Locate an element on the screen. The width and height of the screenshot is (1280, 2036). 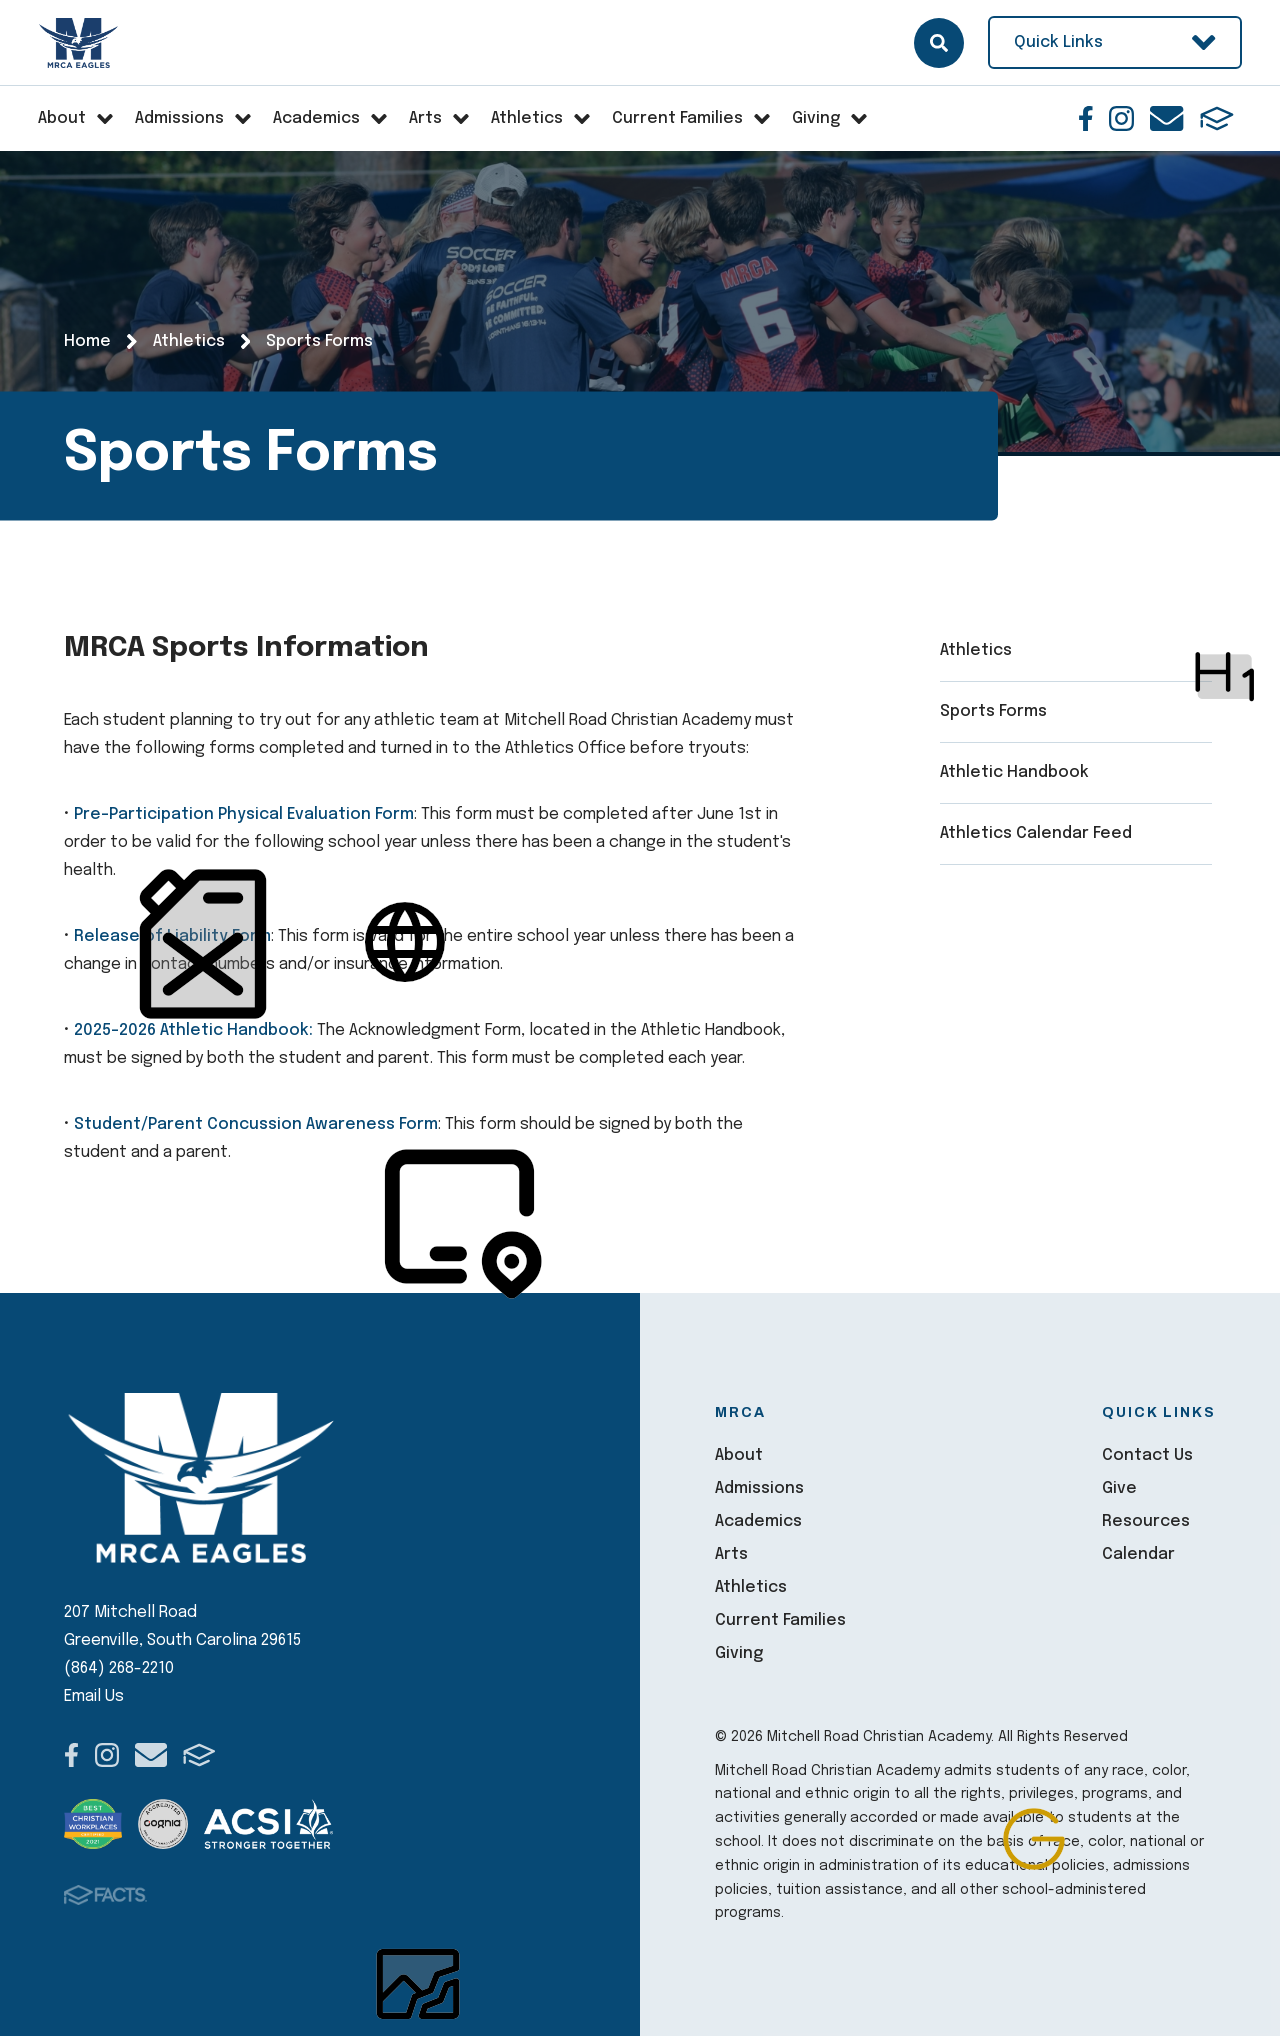
change language settings is located at coordinates (405, 942).